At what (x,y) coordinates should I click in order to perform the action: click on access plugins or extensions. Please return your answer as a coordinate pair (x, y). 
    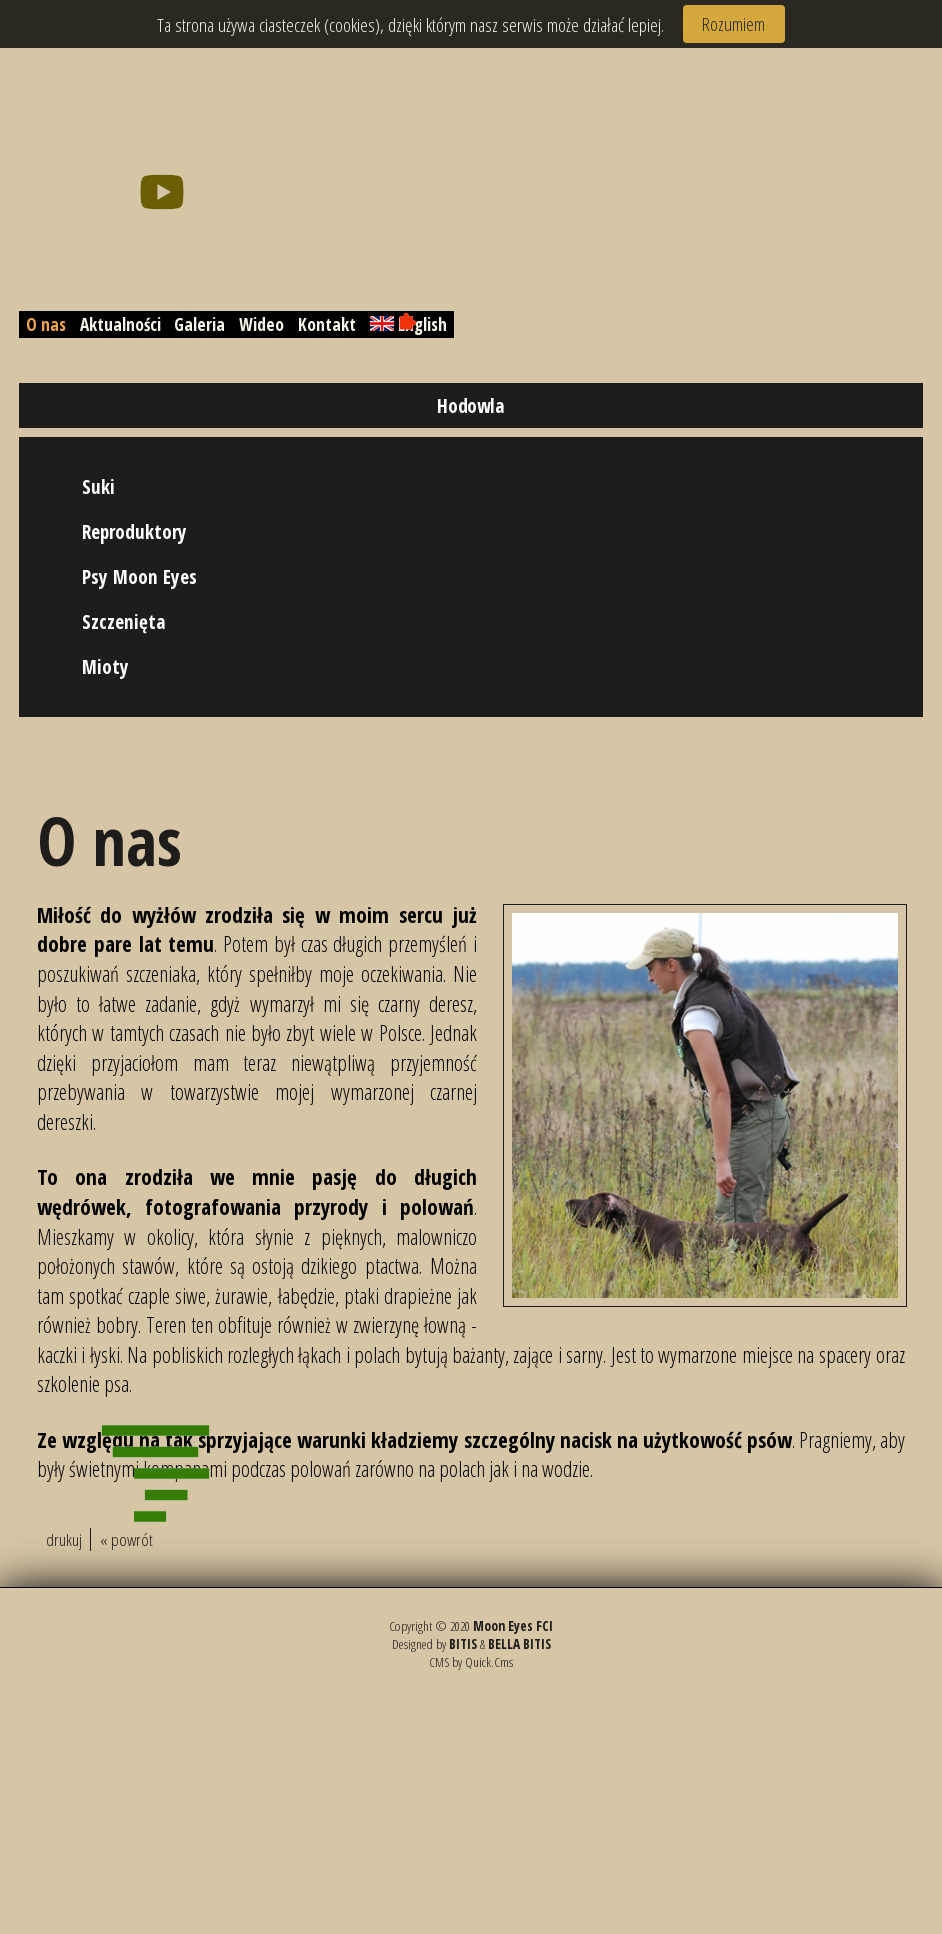
    Looking at the image, I should click on (407, 322).